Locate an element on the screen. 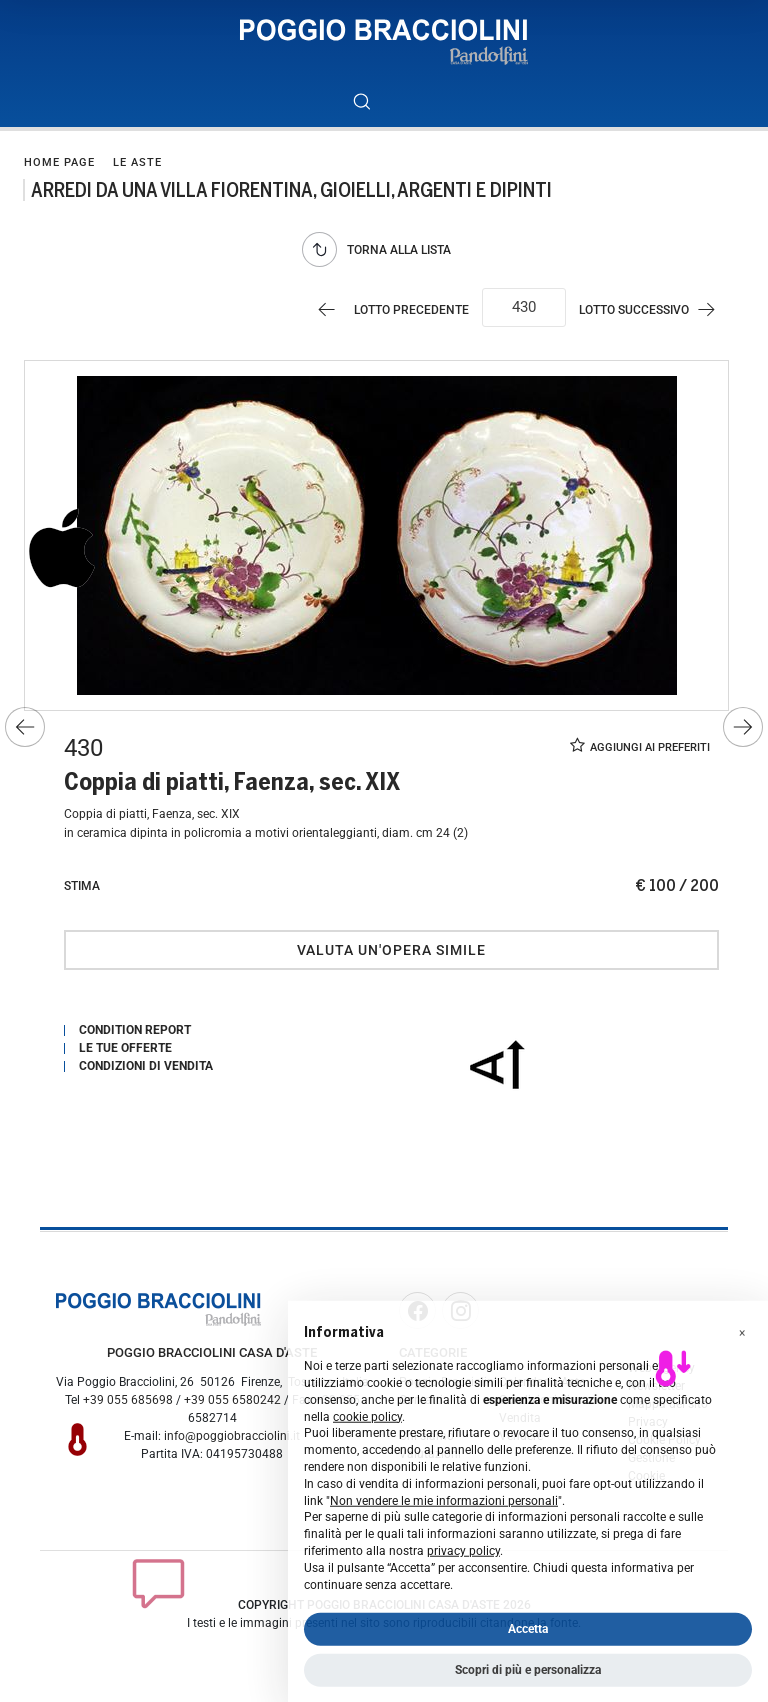 The height and width of the screenshot is (1702, 768). indicates temperature is decreasing is located at coordinates (672, 1368).